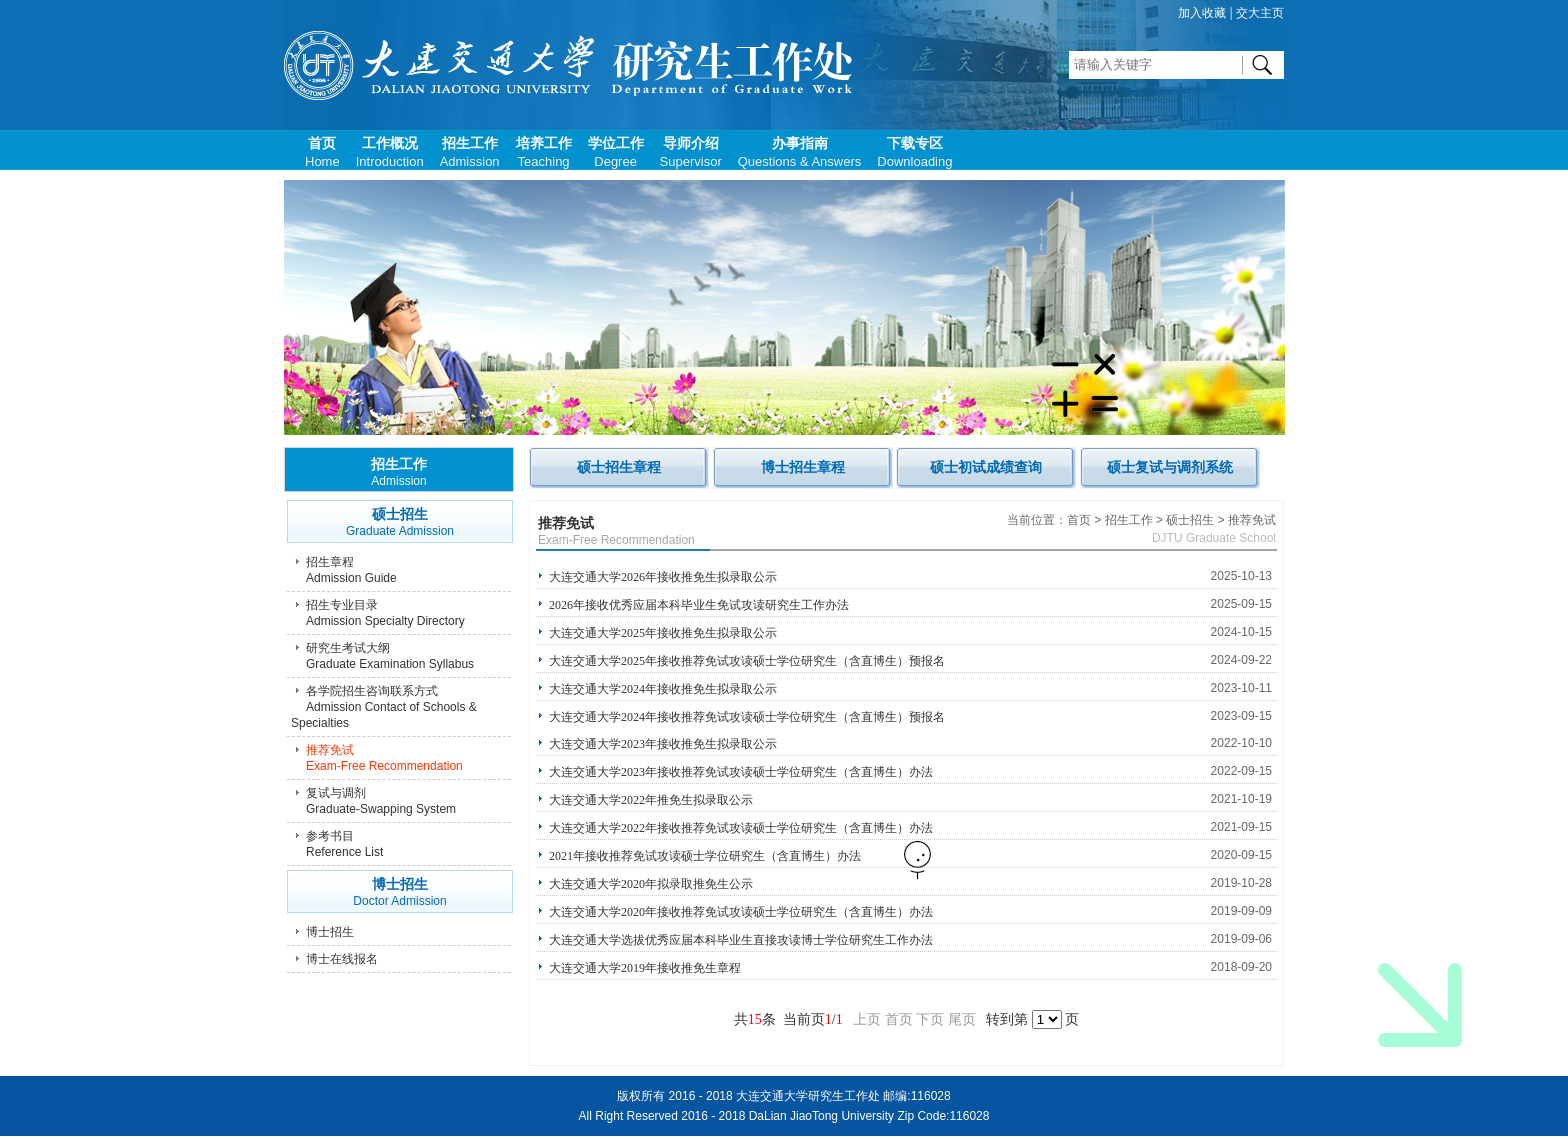 The image size is (1568, 1141). Describe the element at coordinates (1085, 384) in the screenshot. I see `open calculator or math tools` at that location.